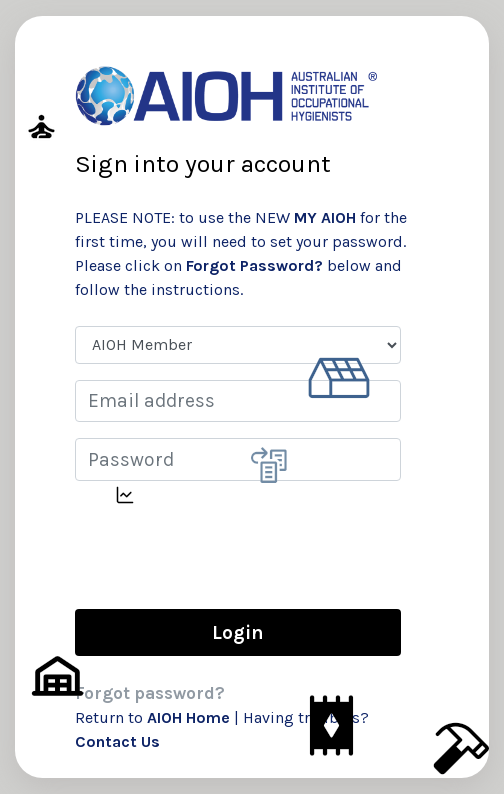 The width and height of the screenshot is (504, 794). I want to click on view or manage rug products in a home decor app, so click(331, 725).